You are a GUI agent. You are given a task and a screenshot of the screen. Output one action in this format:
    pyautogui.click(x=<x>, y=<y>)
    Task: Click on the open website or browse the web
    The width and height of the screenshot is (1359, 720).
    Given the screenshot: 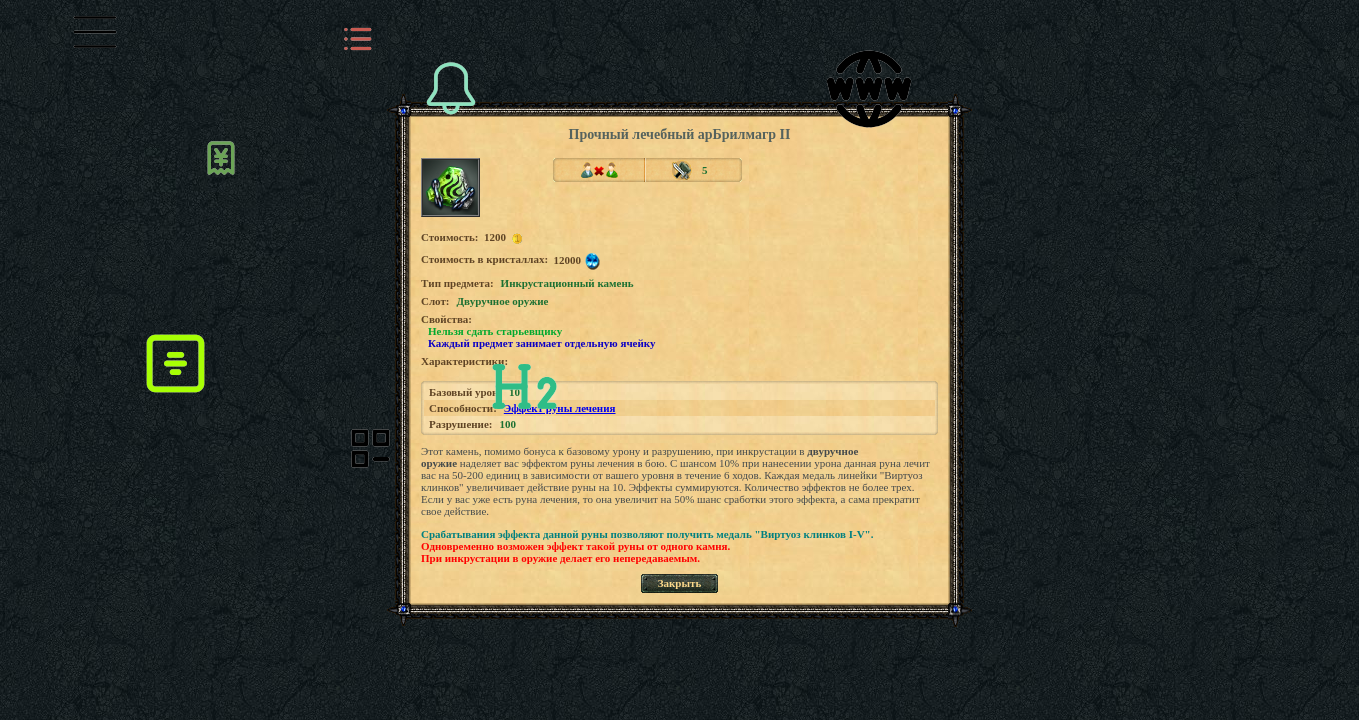 What is the action you would take?
    pyautogui.click(x=869, y=89)
    